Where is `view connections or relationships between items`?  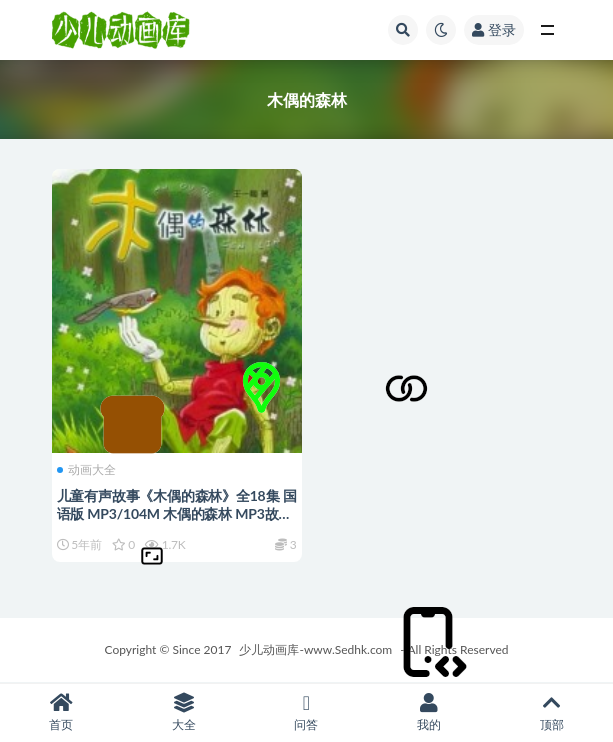 view connections or relationships between items is located at coordinates (406, 388).